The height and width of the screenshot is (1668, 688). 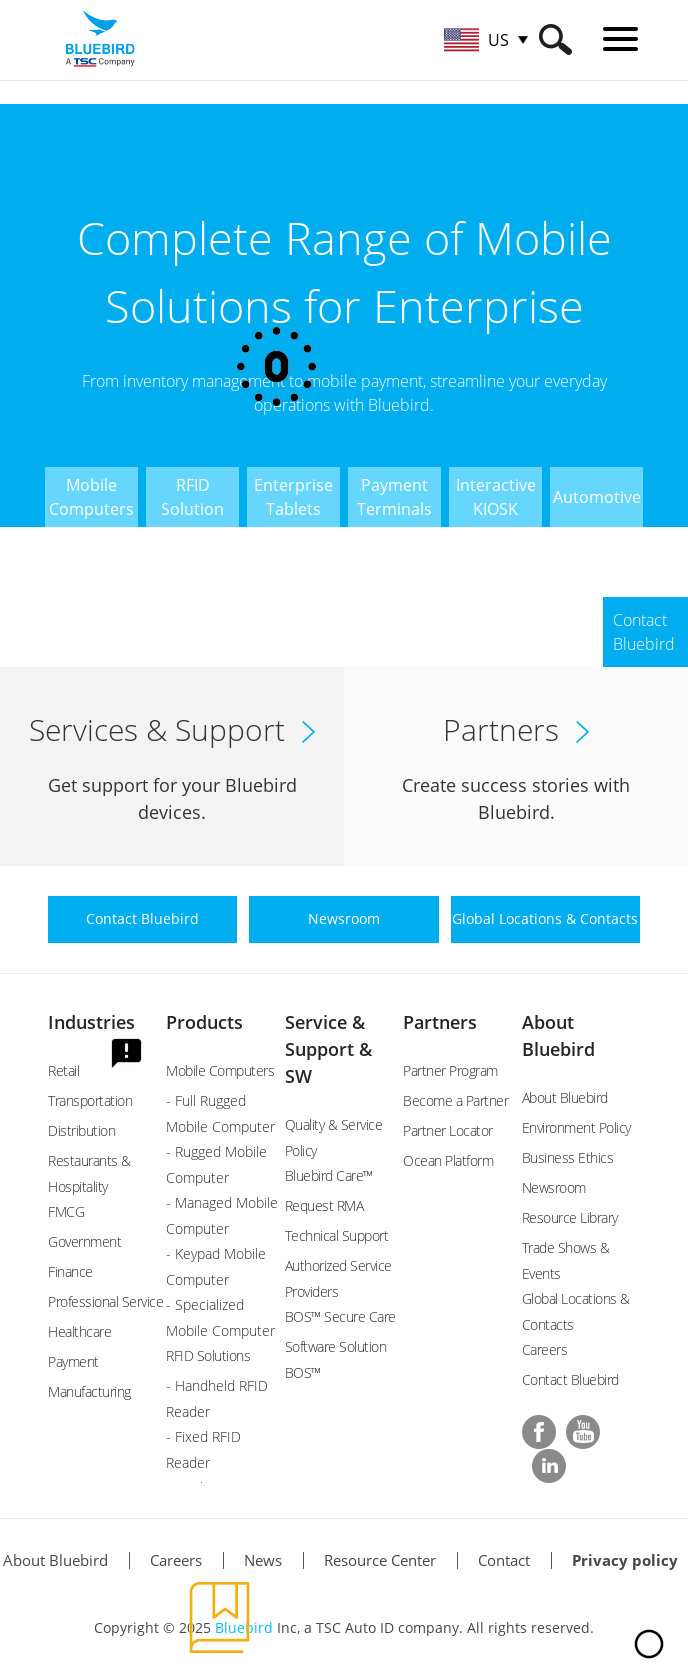 I want to click on indicates zero time elapsed or no duration, so click(x=276, y=366).